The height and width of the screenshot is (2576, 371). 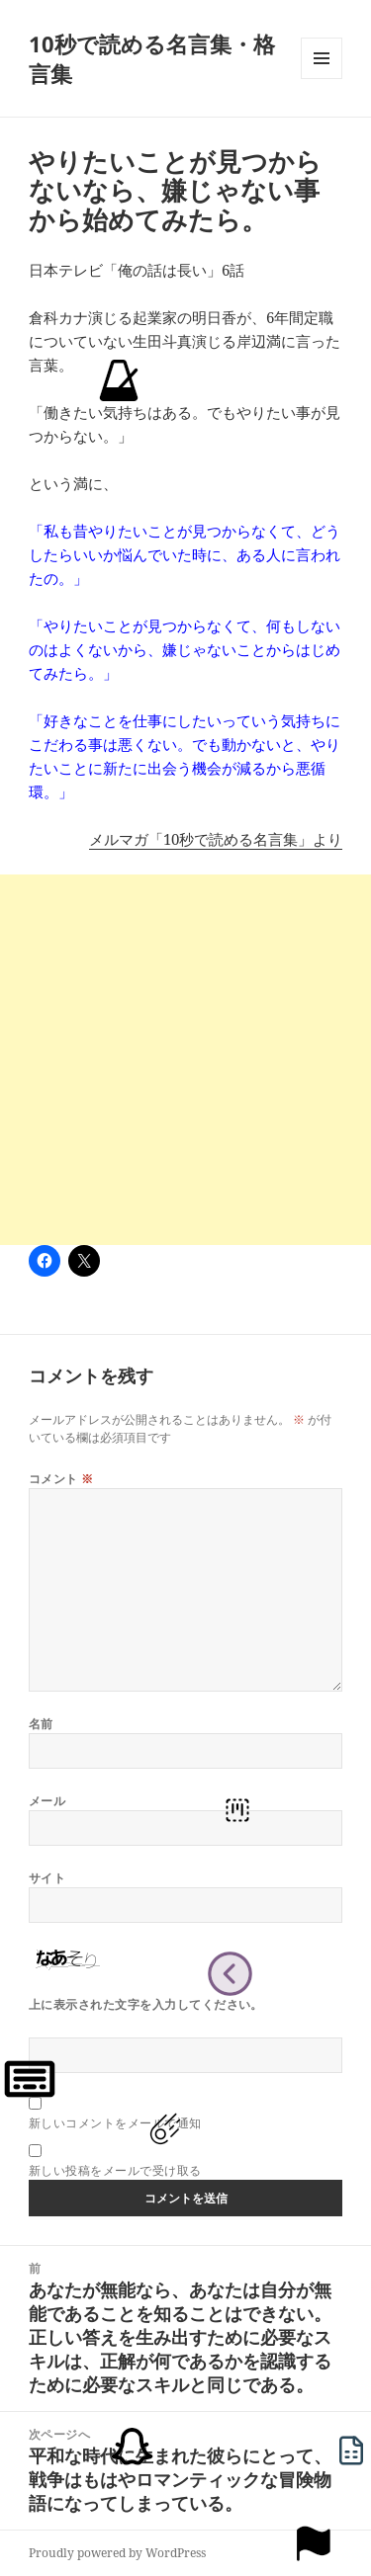 What do you see at coordinates (351, 2451) in the screenshot?
I see `open a spreadsheet file` at bounding box center [351, 2451].